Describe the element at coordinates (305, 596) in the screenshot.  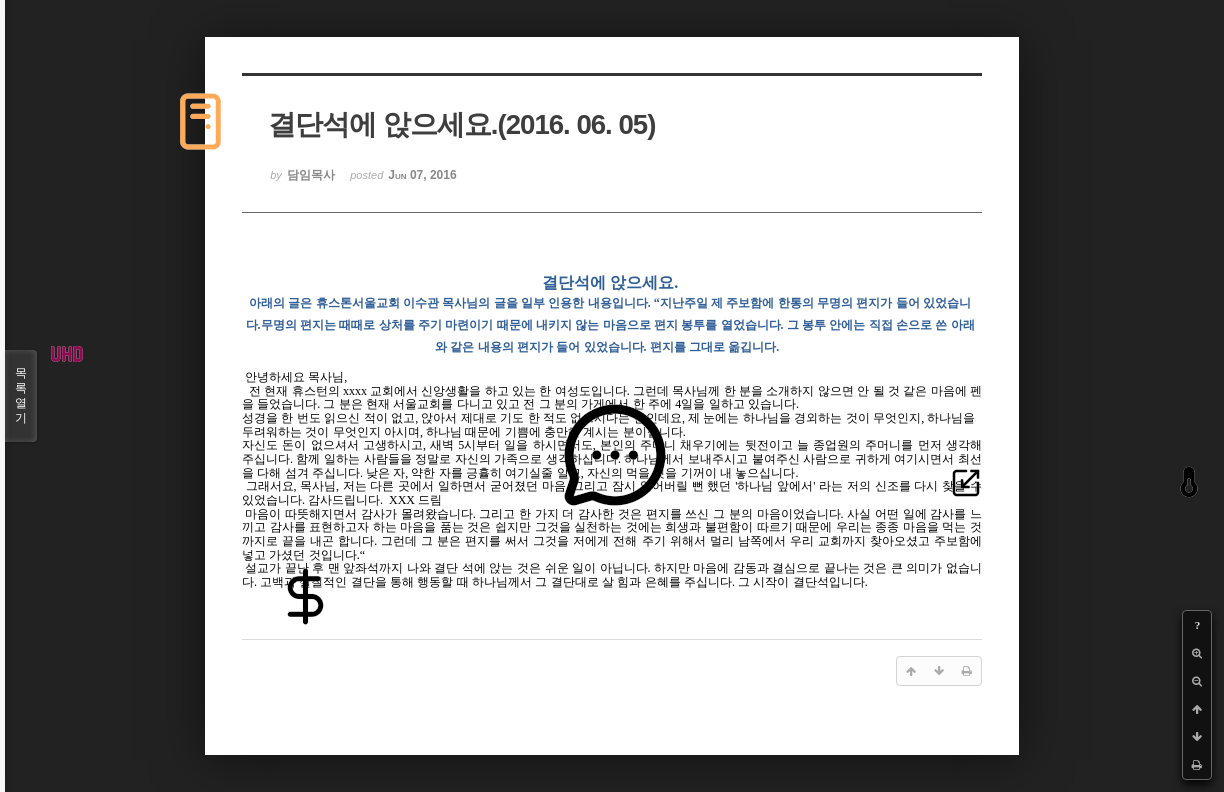
I see `view account balance or financial information` at that location.